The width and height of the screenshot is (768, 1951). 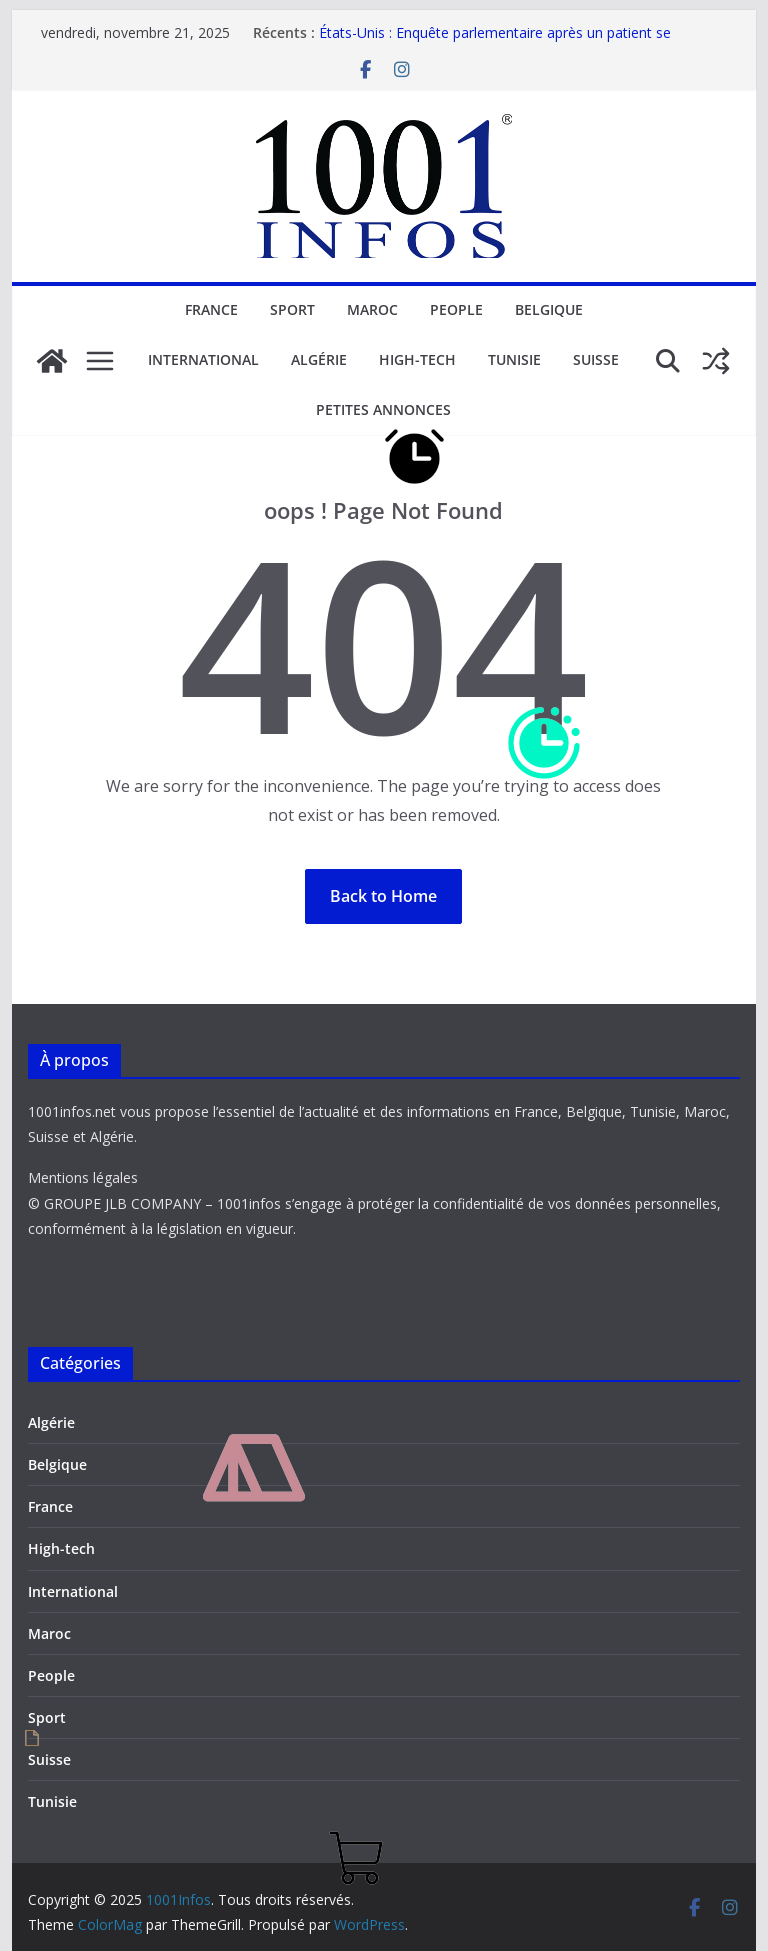 I want to click on set or view alarms, so click(x=414, y=456).